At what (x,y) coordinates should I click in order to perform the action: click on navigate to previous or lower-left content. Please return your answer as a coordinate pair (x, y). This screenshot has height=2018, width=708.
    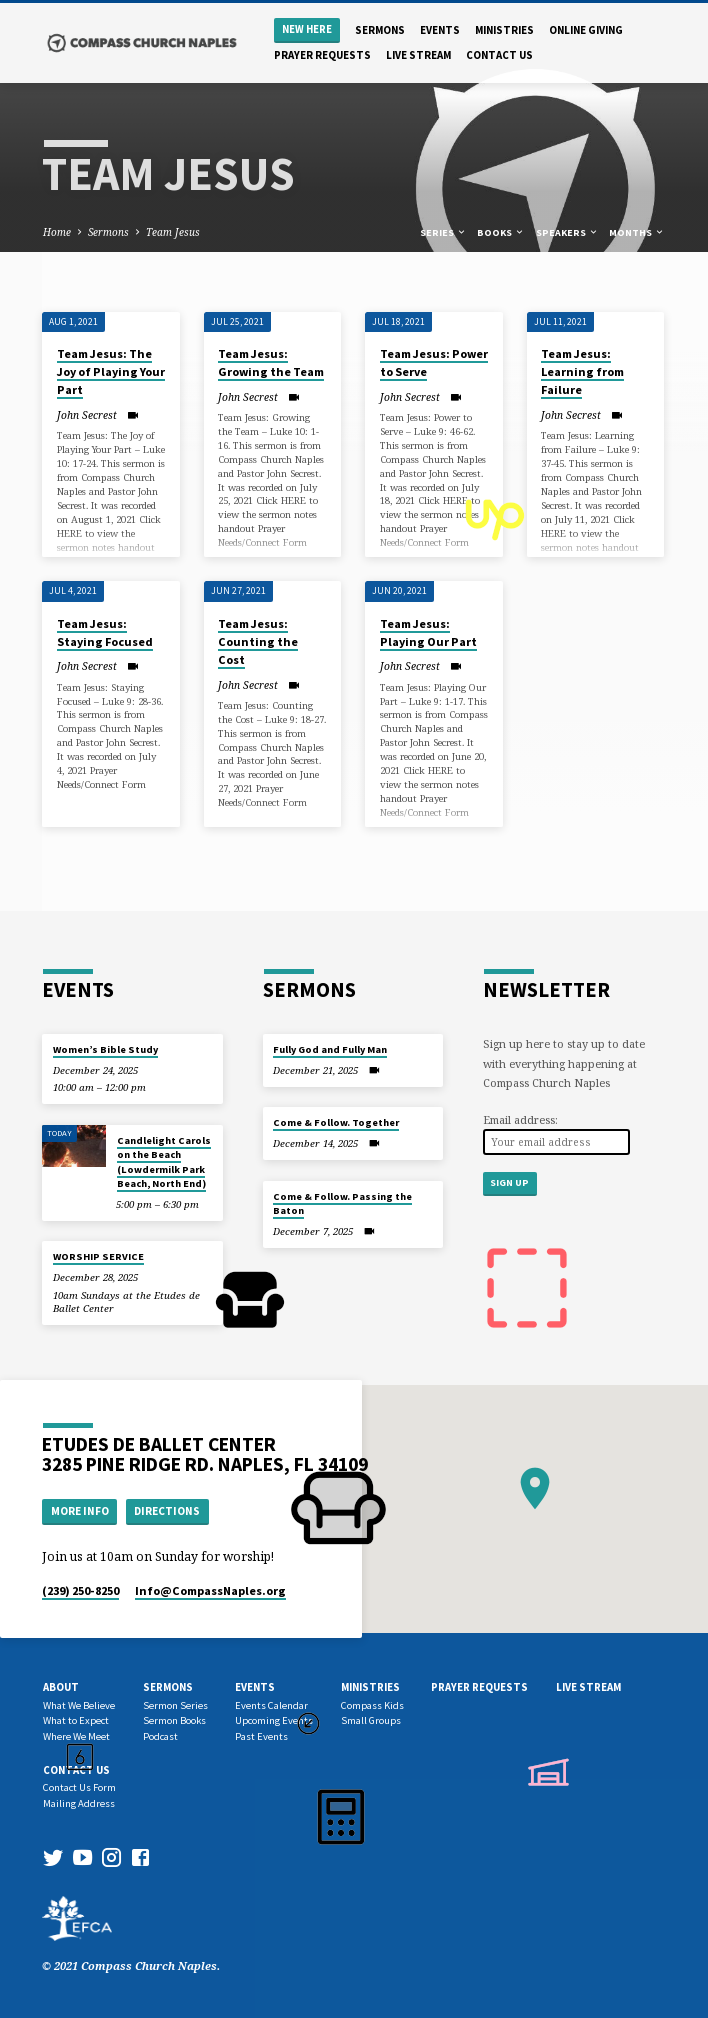
    Looking at the image, I should click on (308, 1723).